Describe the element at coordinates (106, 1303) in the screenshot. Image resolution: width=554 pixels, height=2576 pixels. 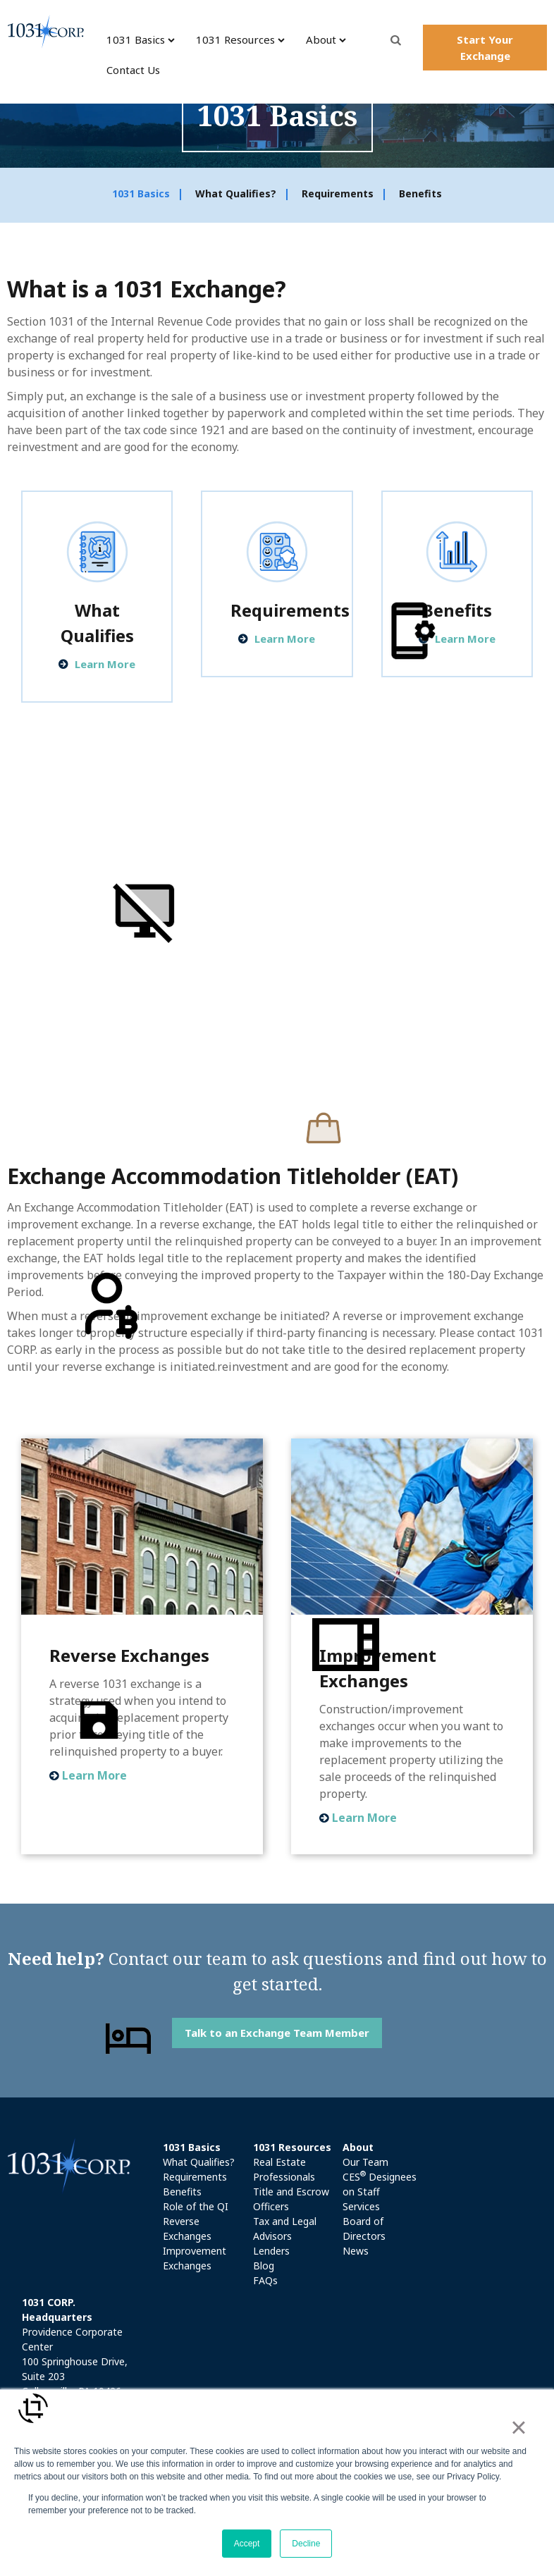
I see `view user's bitcoin wallet or balance` at that location.